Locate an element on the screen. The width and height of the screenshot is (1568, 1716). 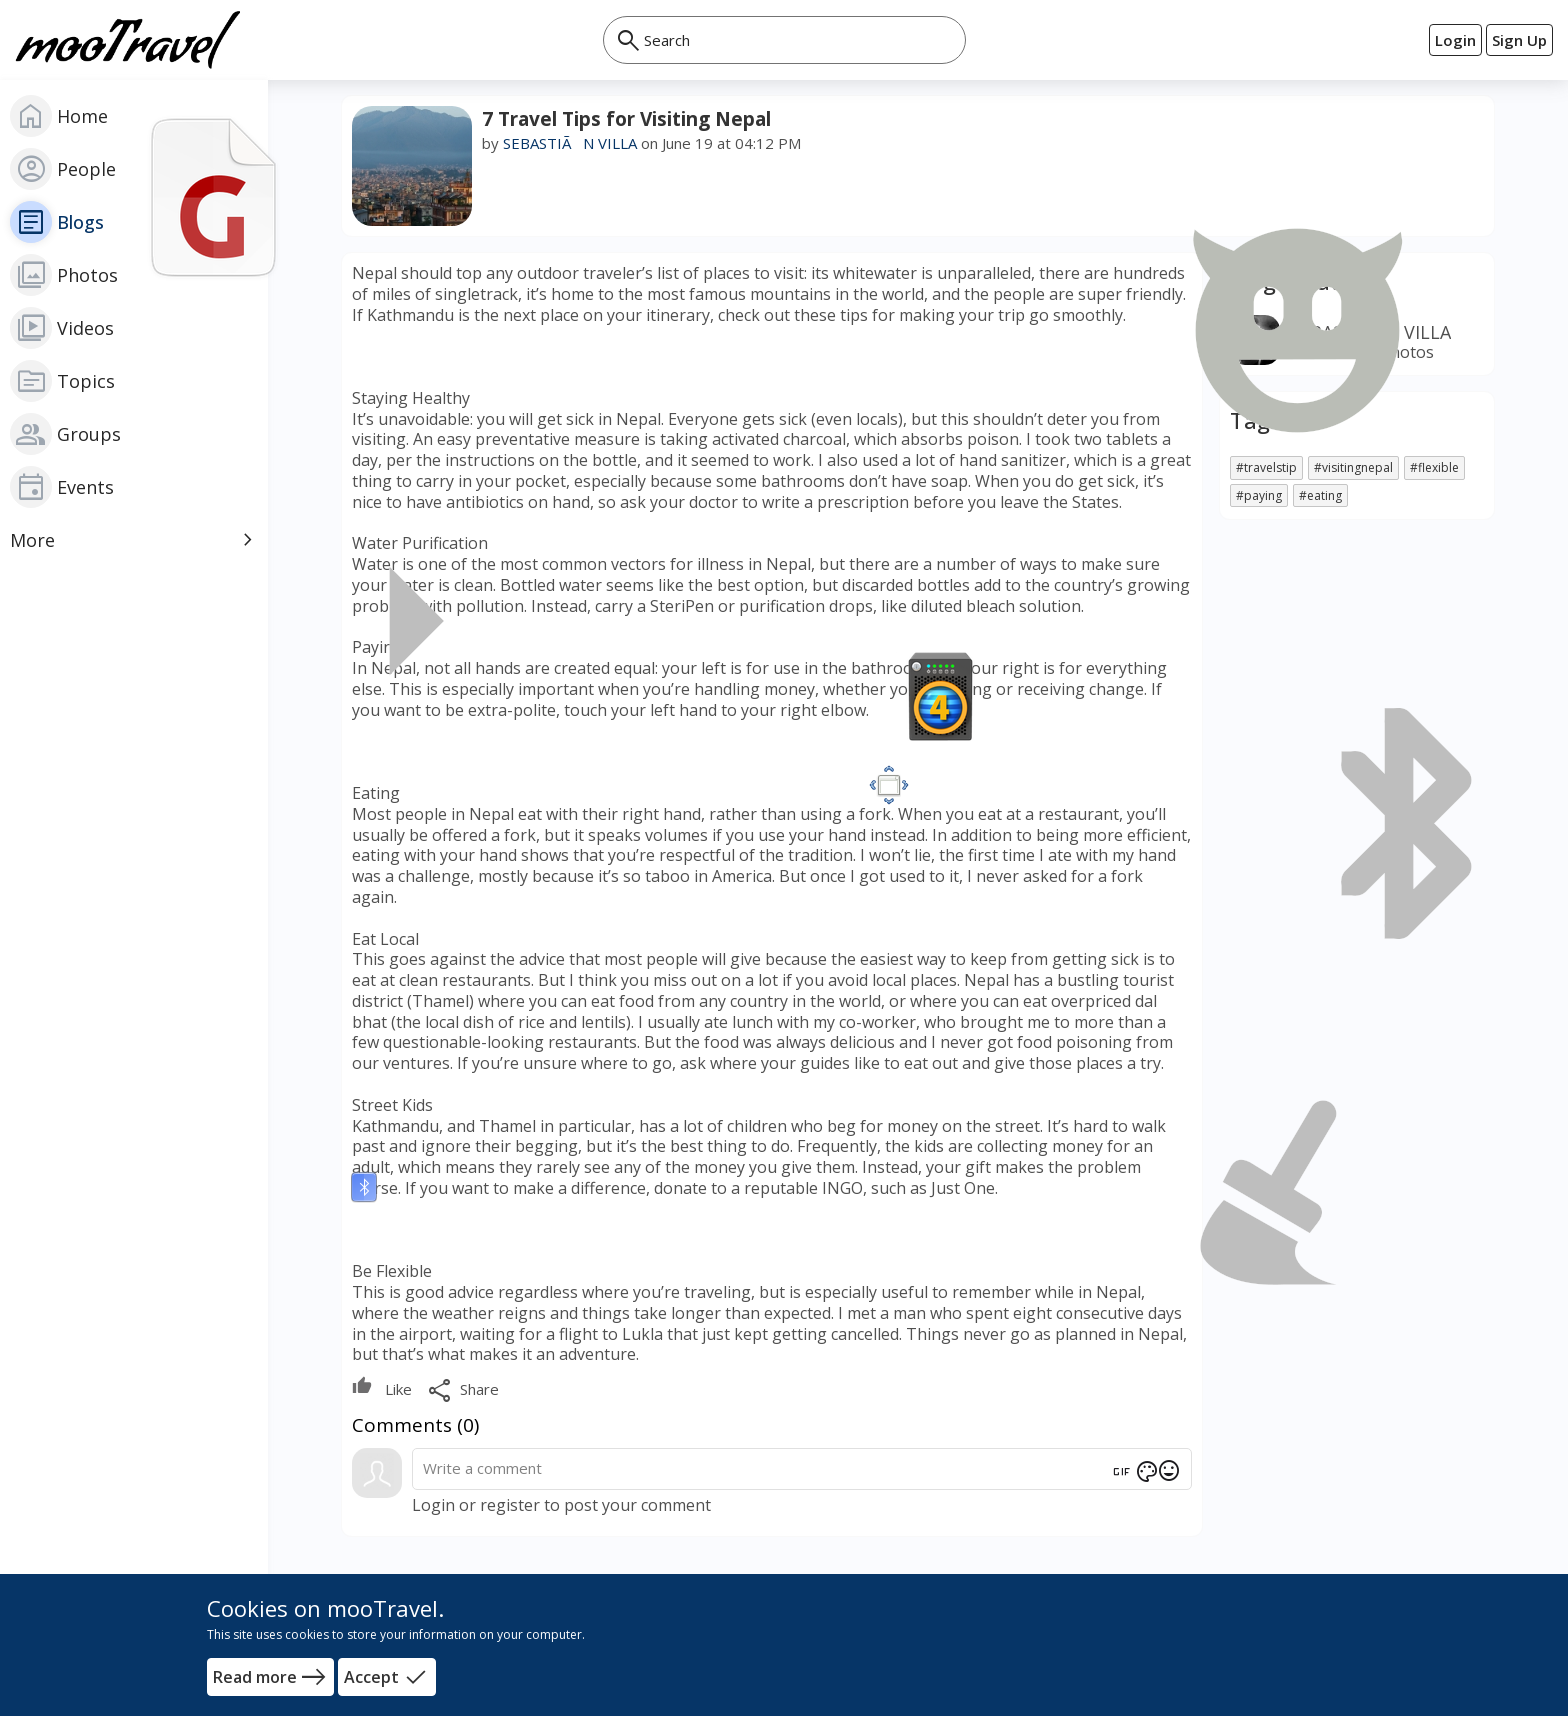
navigate to the next item or page is located at coordinates (412, 621).